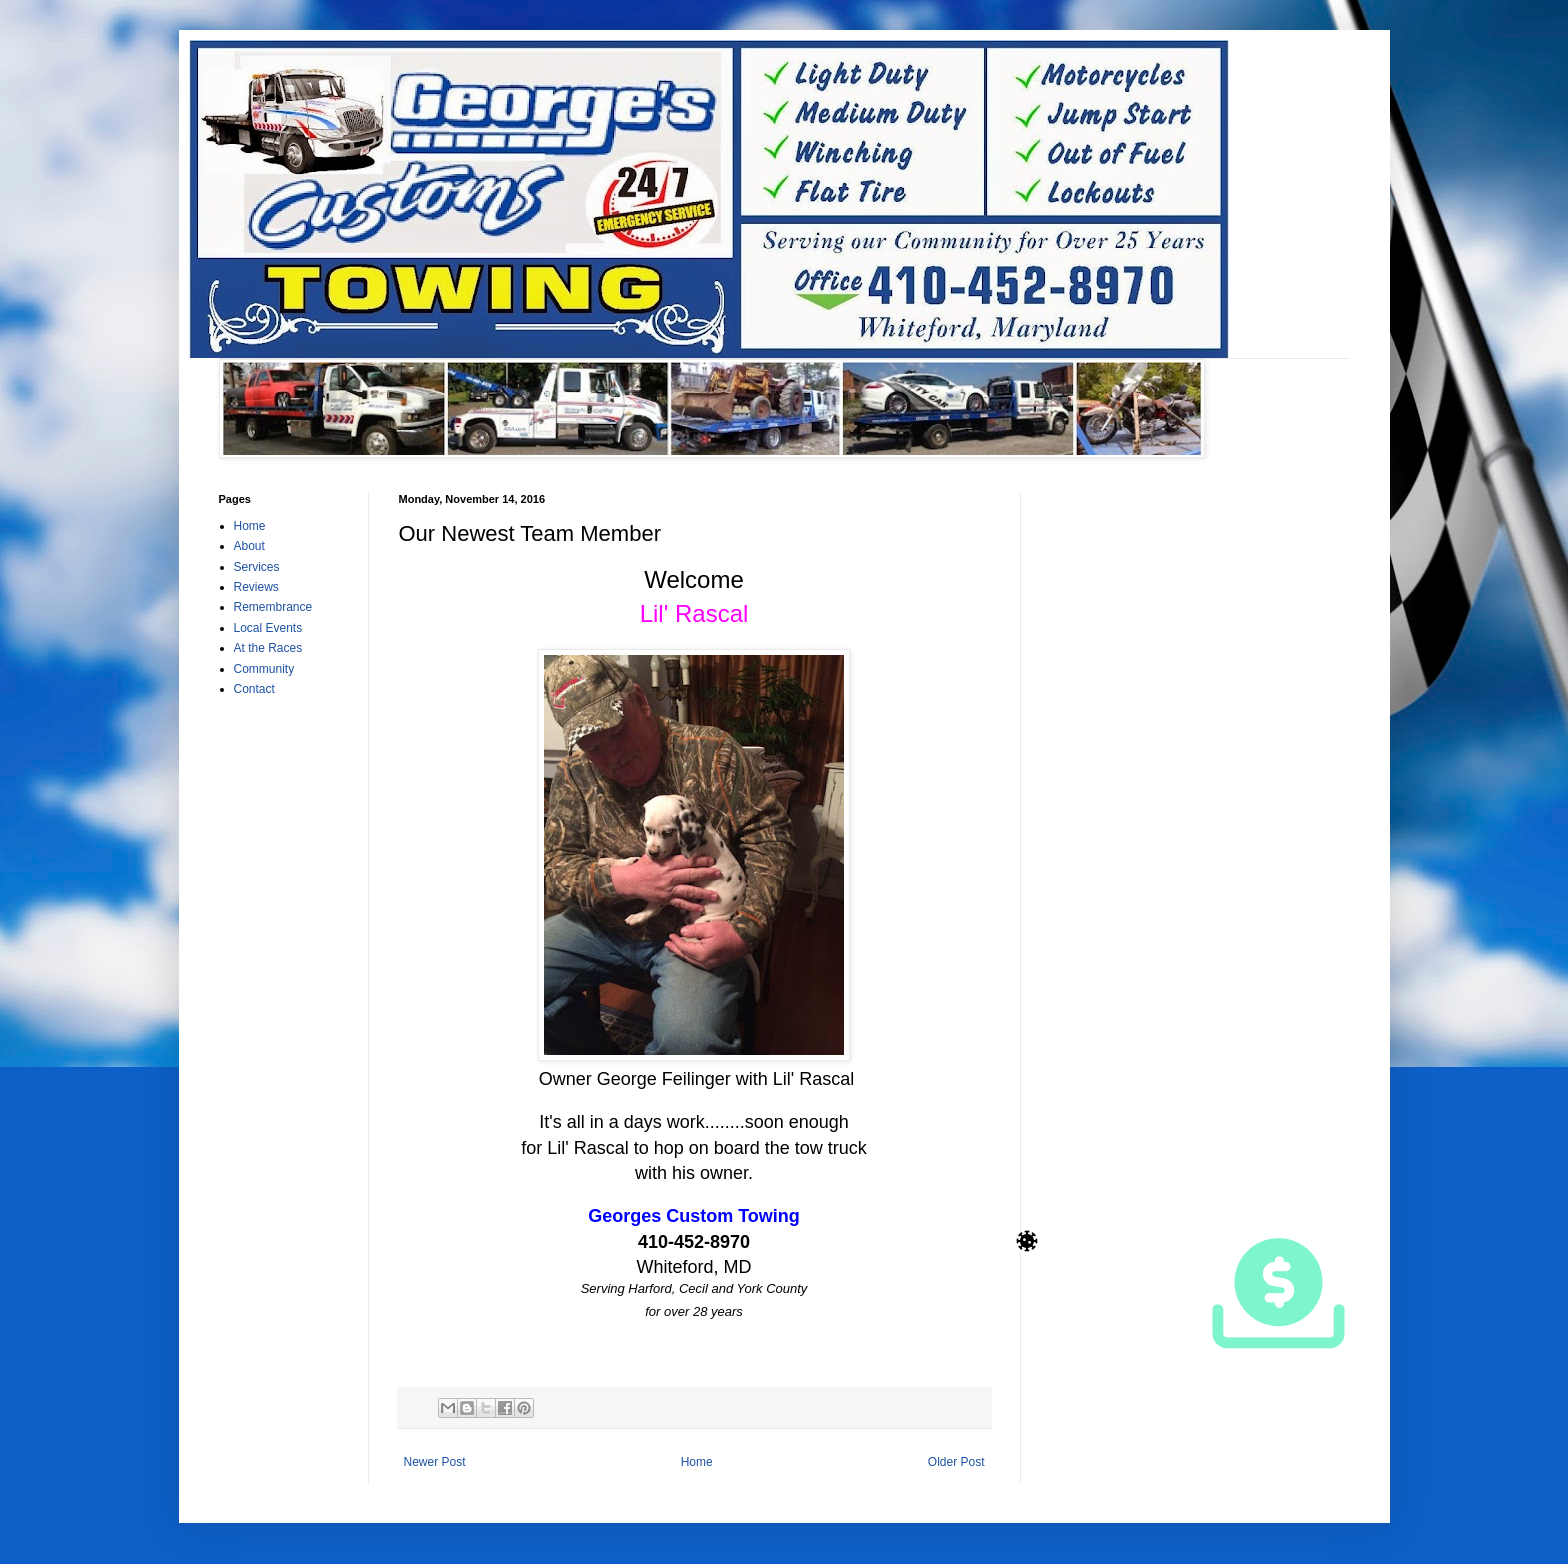 This screenshot has height=1564, width=1568. I want to click on make a donation, so click(1278, 1289).